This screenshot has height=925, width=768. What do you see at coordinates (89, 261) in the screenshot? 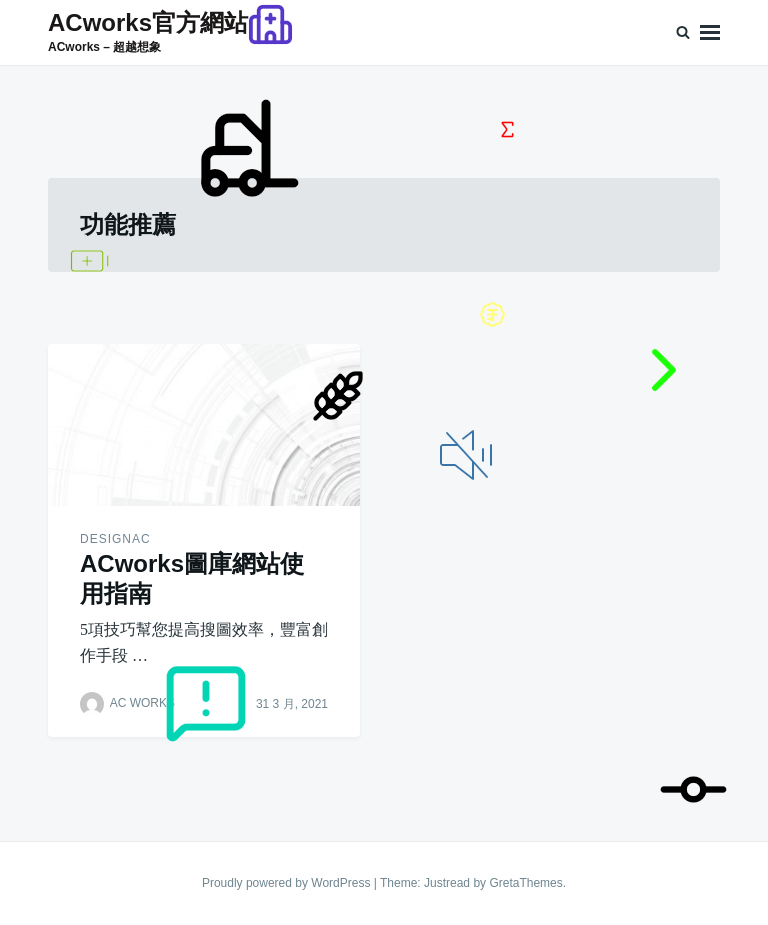
I see `add or extend battery life` at bounding box center [89, 261].